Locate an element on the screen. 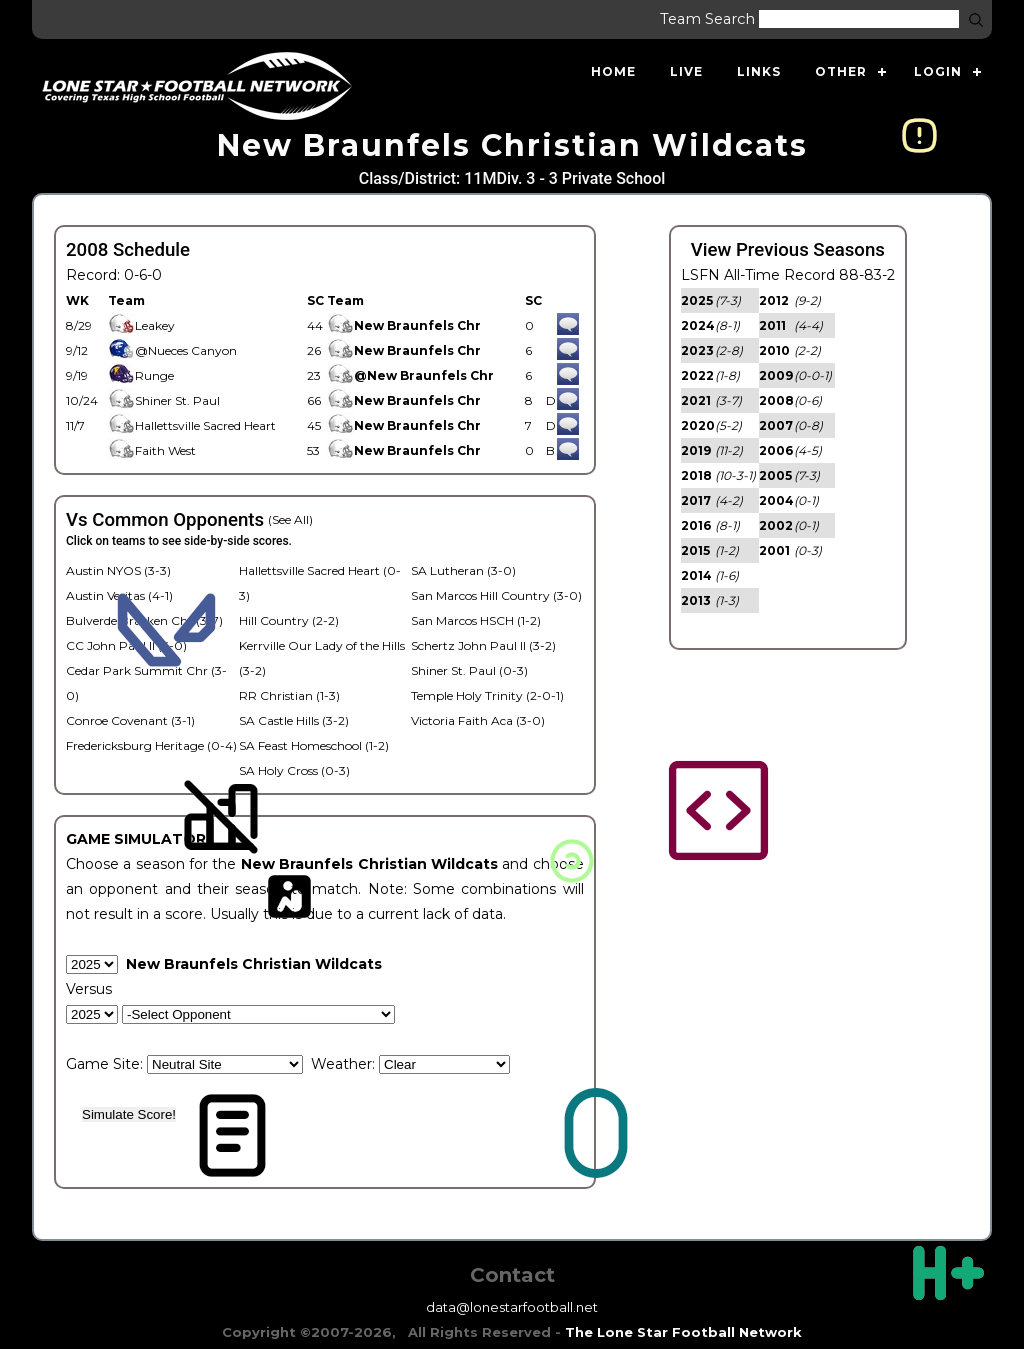 Image resolution: width=1024 pixels, height=1349 pixels. access medication or pharmacy features is located at coordinates (596, 1133).